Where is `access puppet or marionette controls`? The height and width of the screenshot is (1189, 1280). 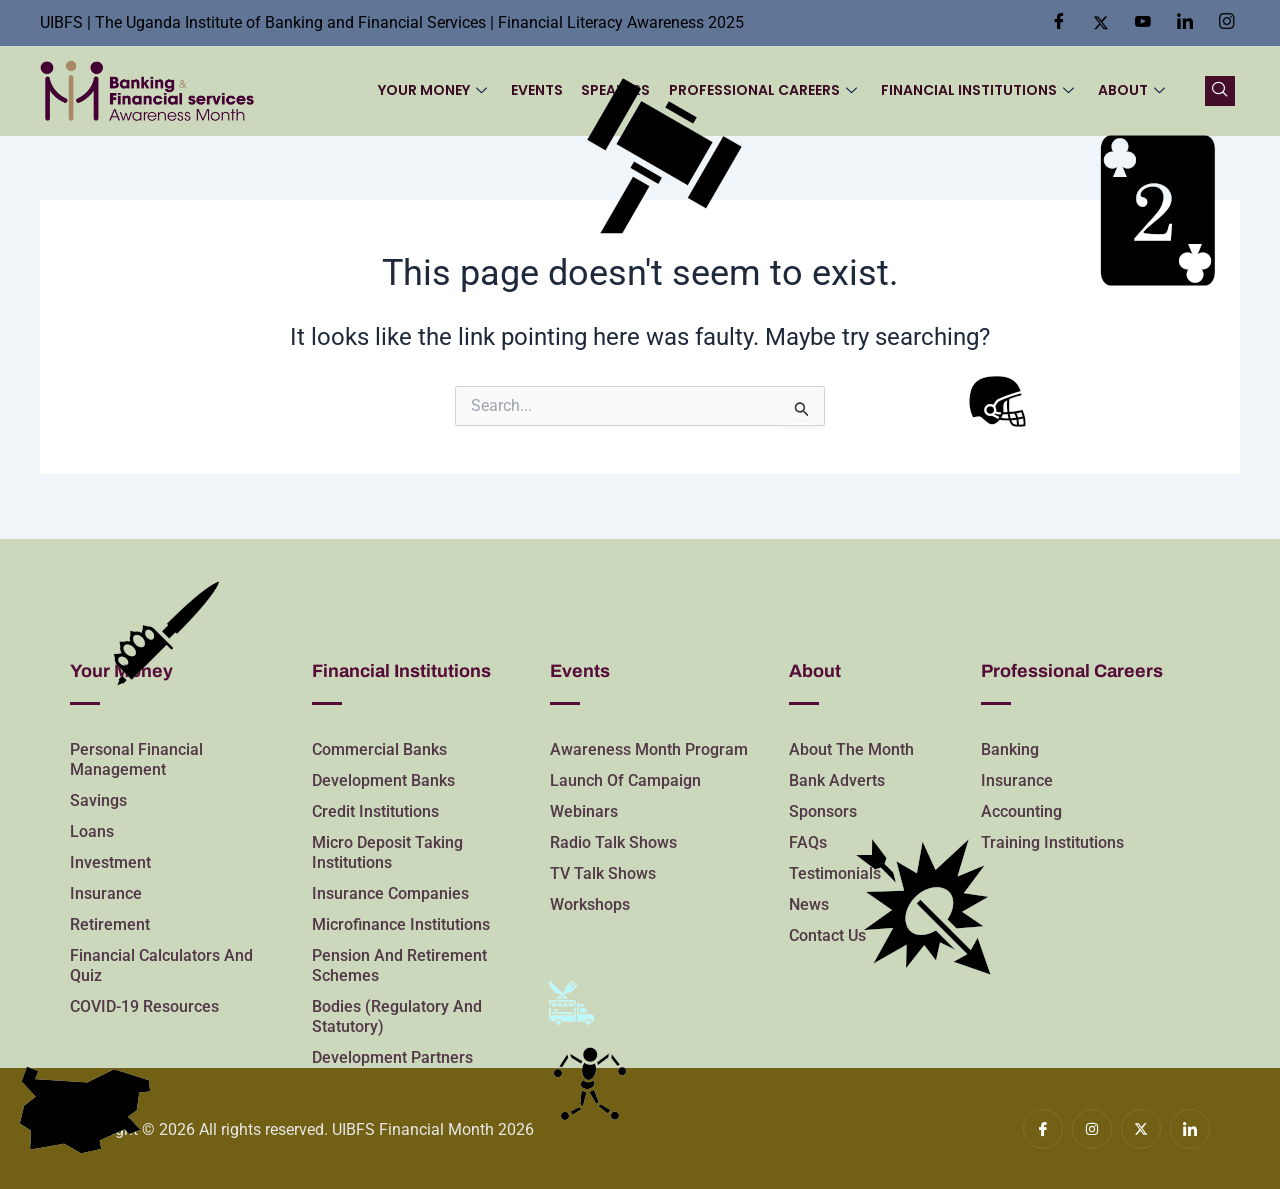 access puppet or marionette controls is located at coordinates (590, 1084).